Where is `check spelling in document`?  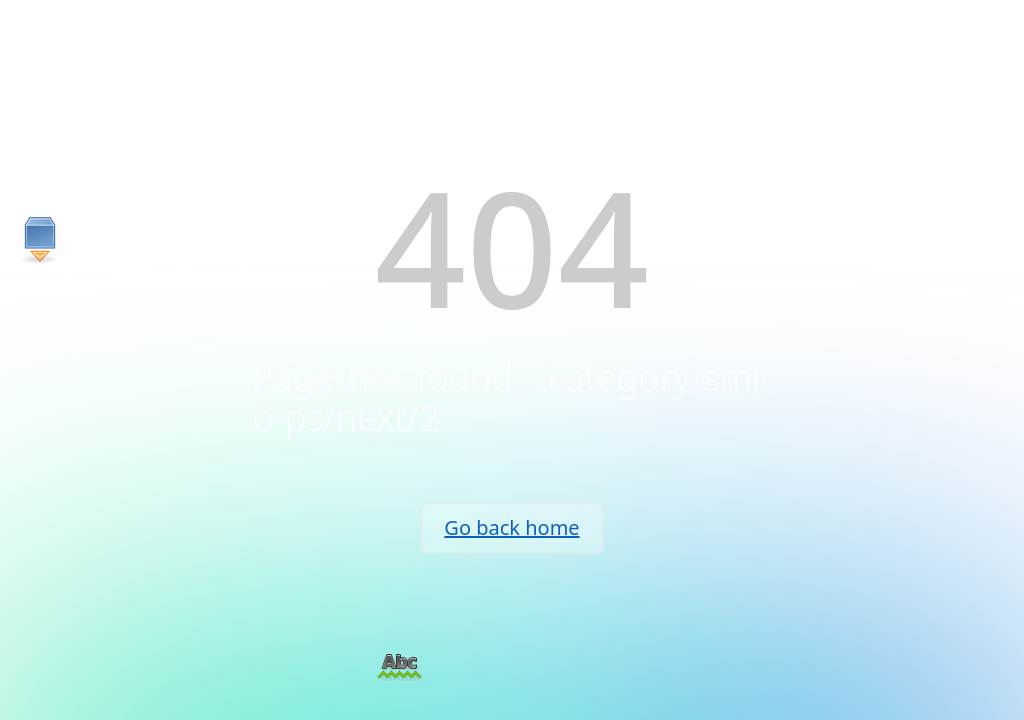 check spelling in document is located at coordinates (400, 667).